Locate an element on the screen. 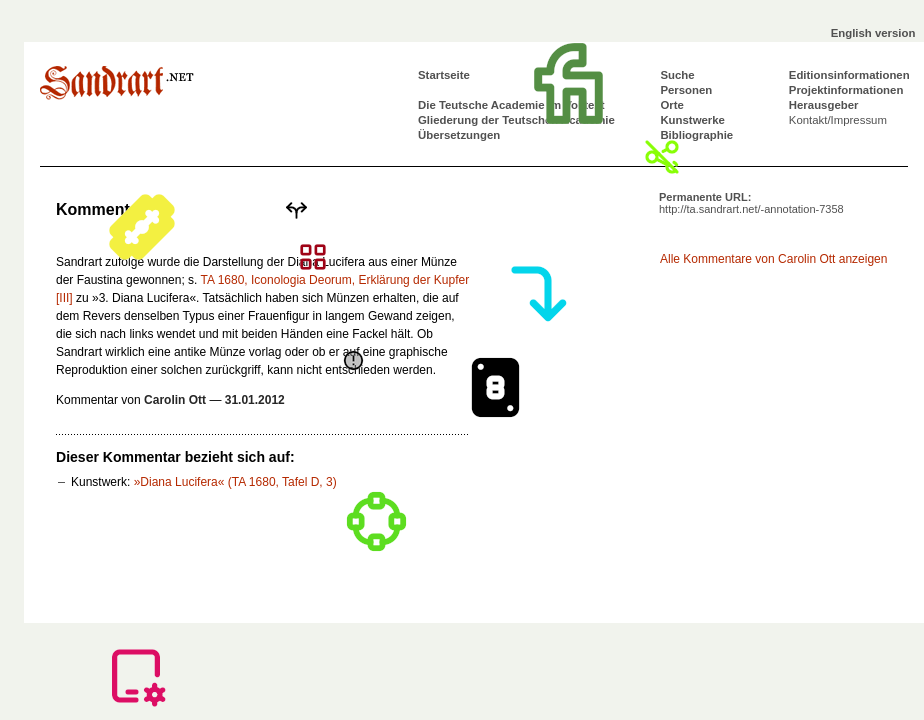 The height and width of the screenshot is (720, 924). sharing is disabled or unavailable is located at coordinates (662, 157).